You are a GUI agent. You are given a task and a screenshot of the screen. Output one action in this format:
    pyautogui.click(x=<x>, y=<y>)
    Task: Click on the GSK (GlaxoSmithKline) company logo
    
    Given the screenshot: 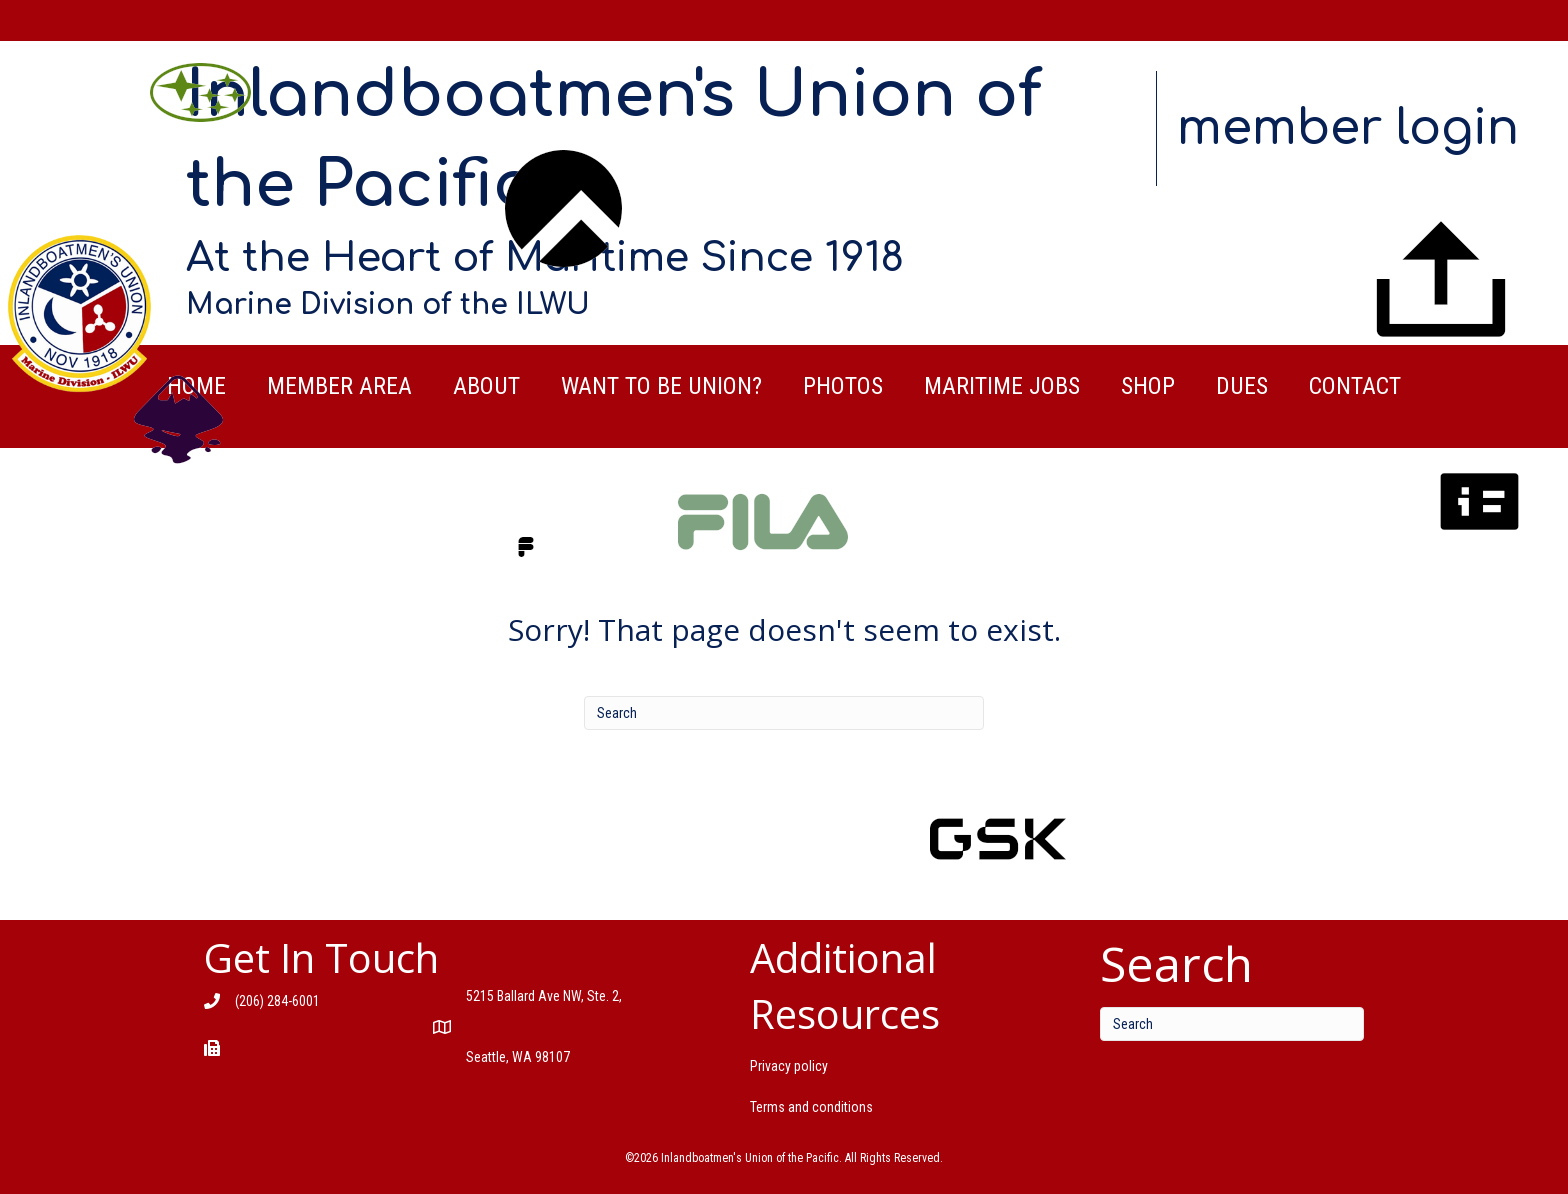 What is the action you would take?
    pyautogui.click(x=998, y=839)
    